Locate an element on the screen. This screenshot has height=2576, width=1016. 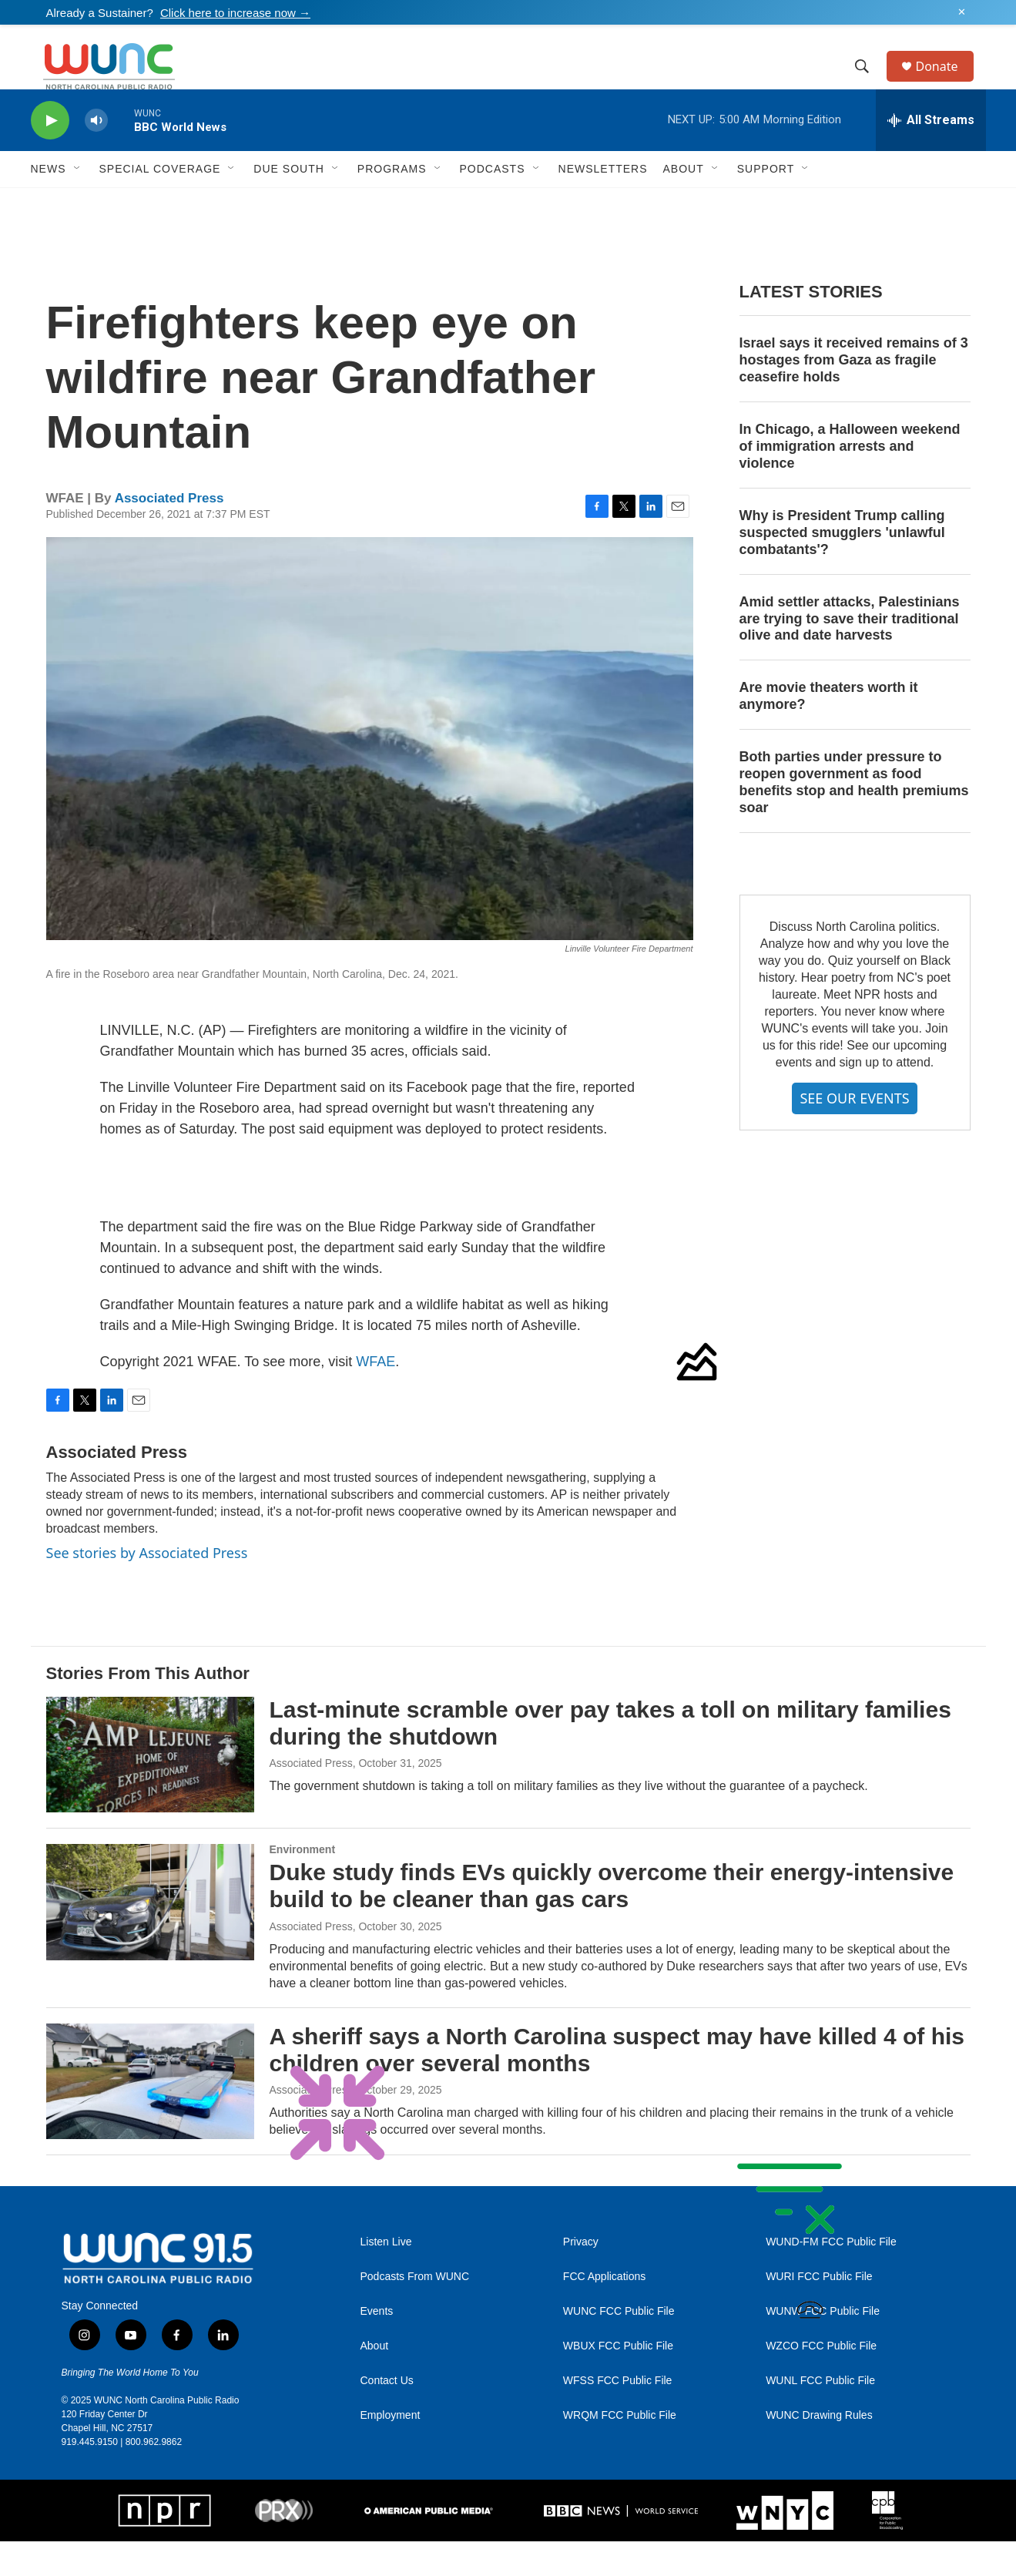
view area chart with trend line overlay is located at coordinates (696, 1362).